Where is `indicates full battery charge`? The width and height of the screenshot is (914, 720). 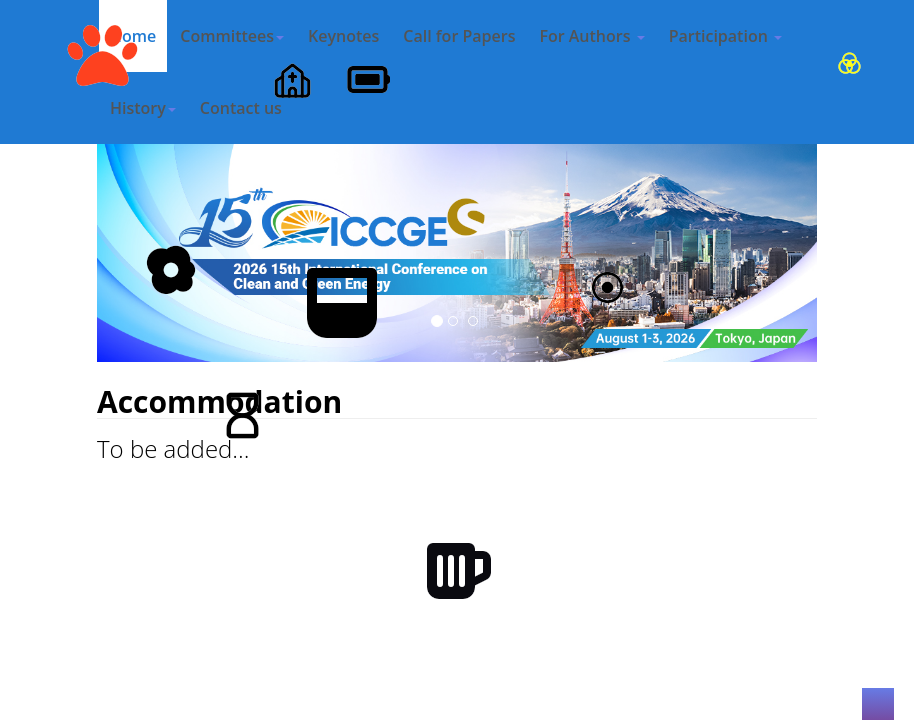 indicates full battery charge is located at coordinates (367, 79).